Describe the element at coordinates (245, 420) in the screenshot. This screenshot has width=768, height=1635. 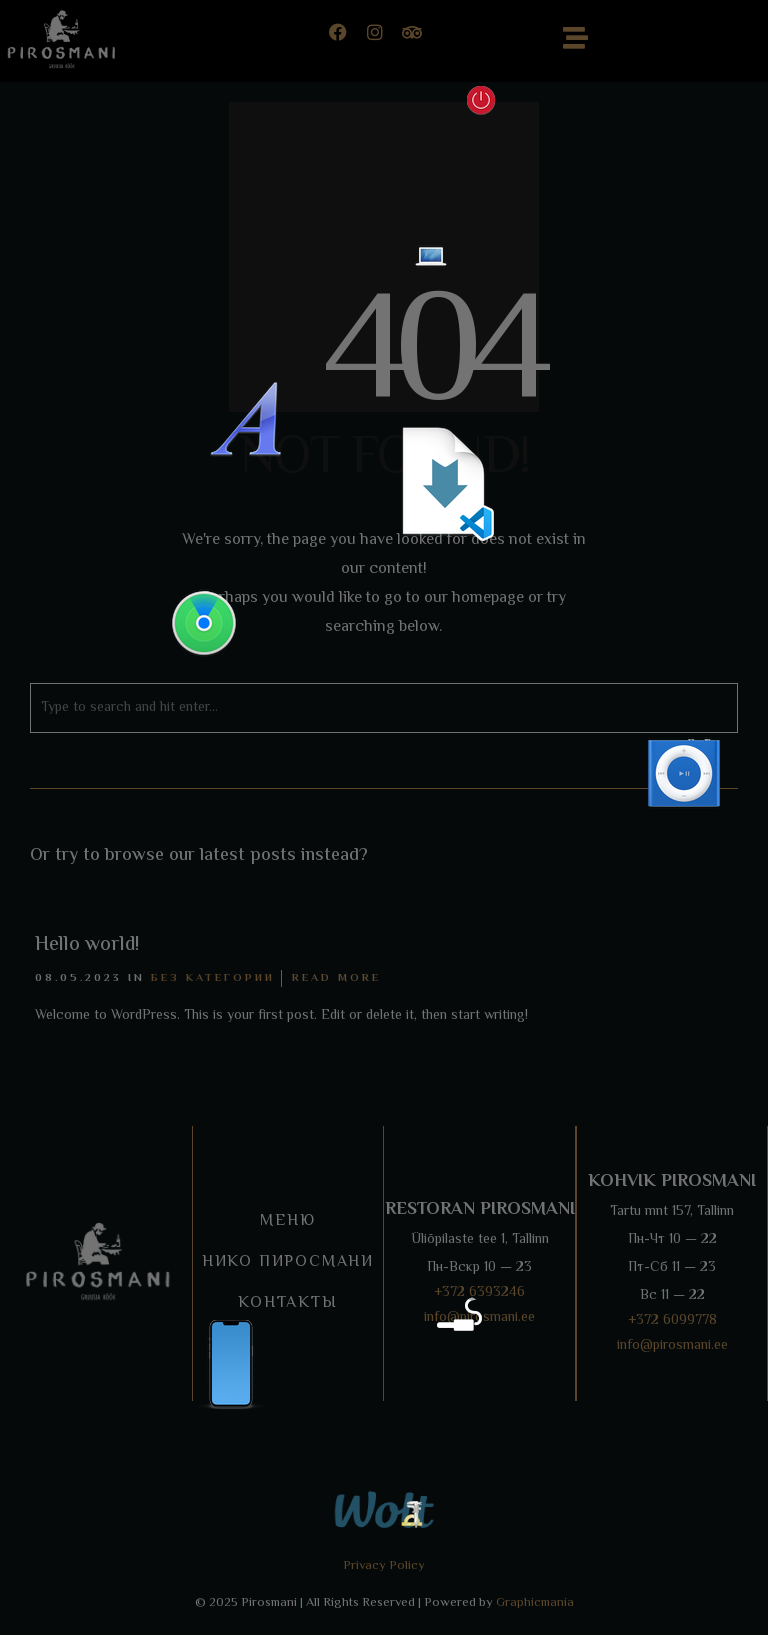
I see `access font library or text styles` at that location.